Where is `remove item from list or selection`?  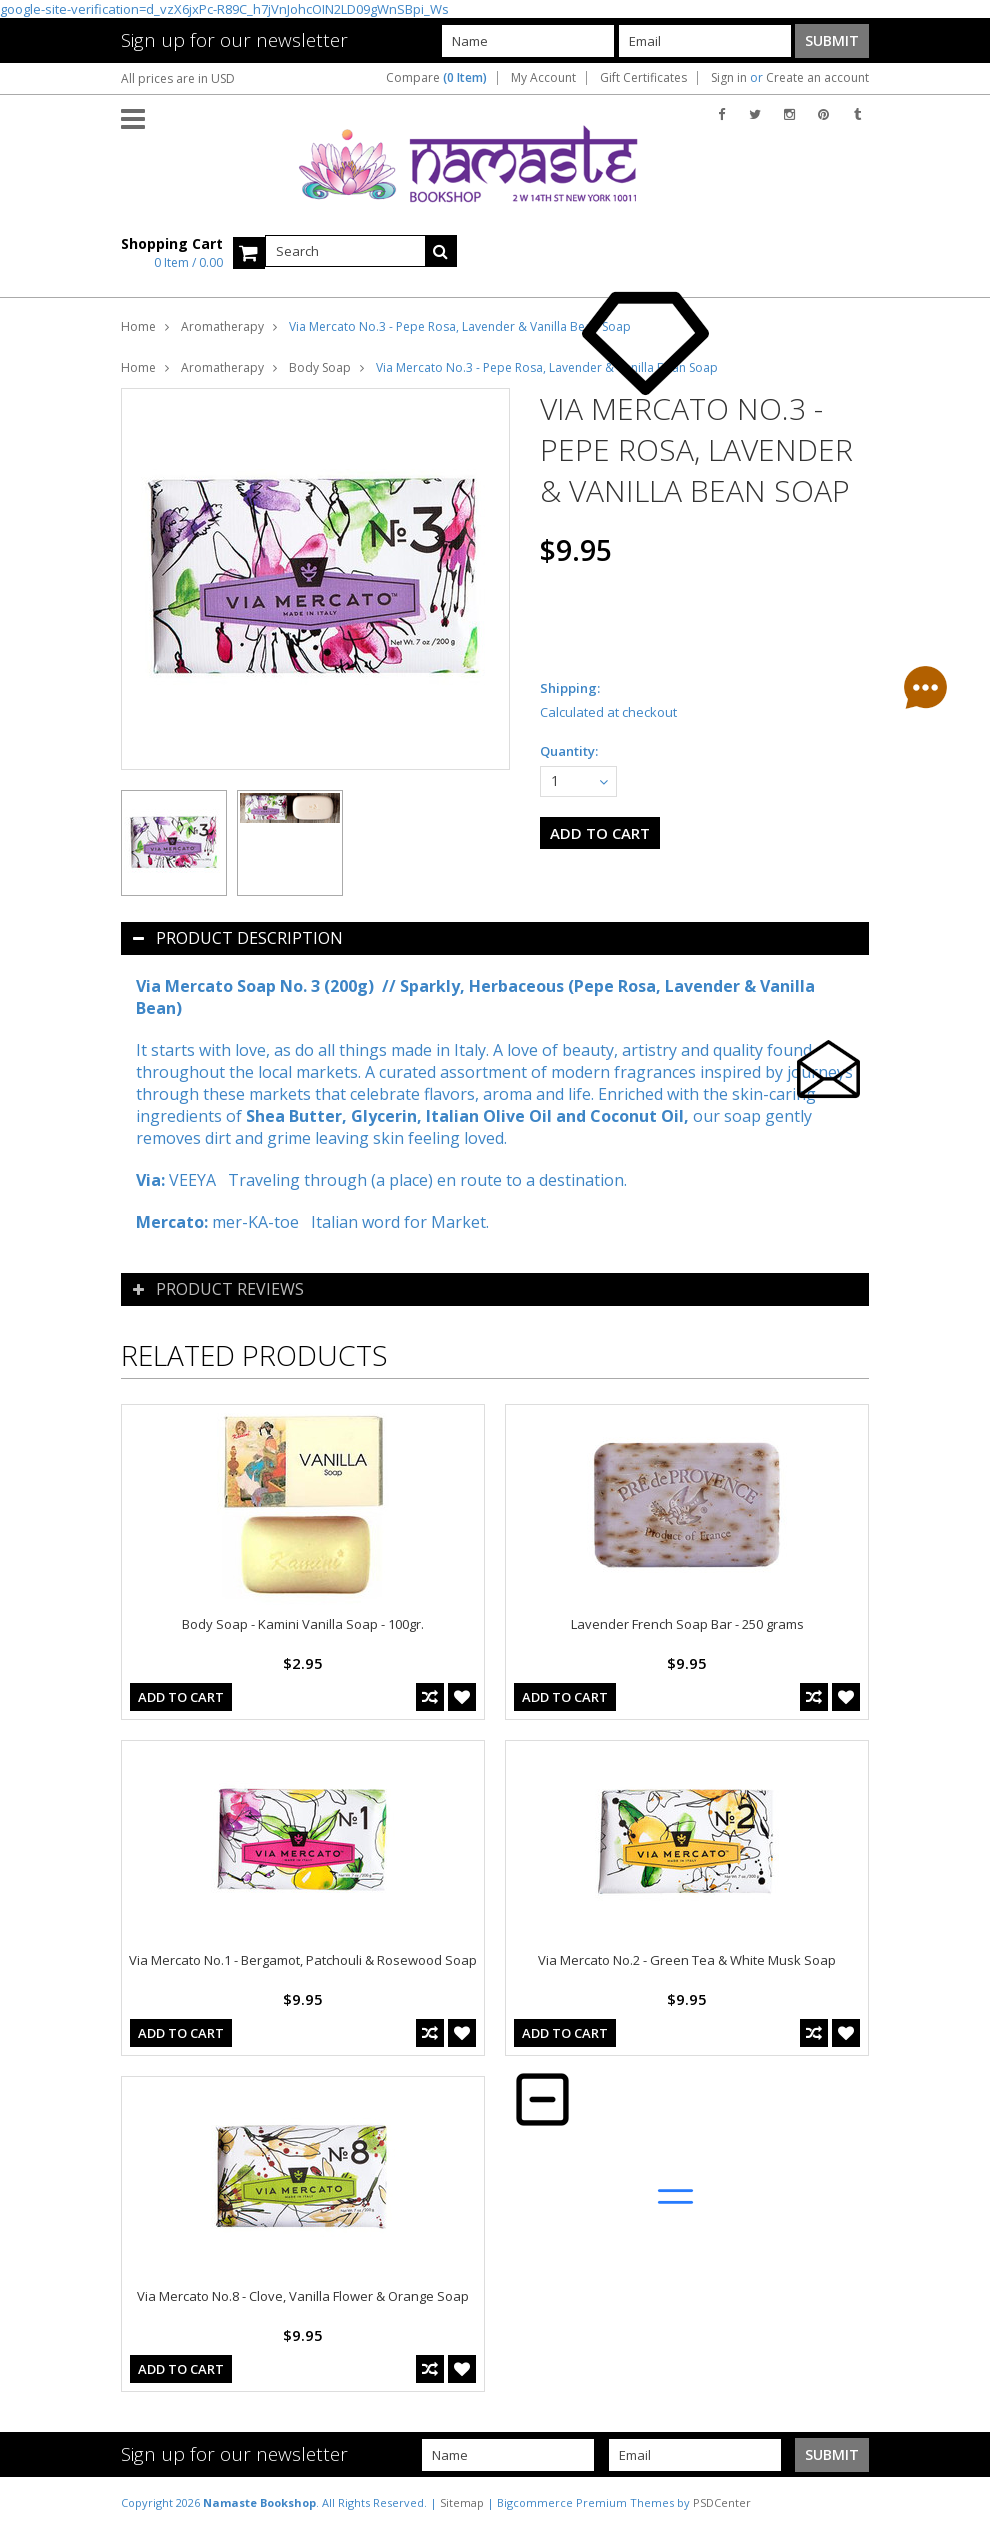
remove item from list or selection is located at coordinates (542, 2099).